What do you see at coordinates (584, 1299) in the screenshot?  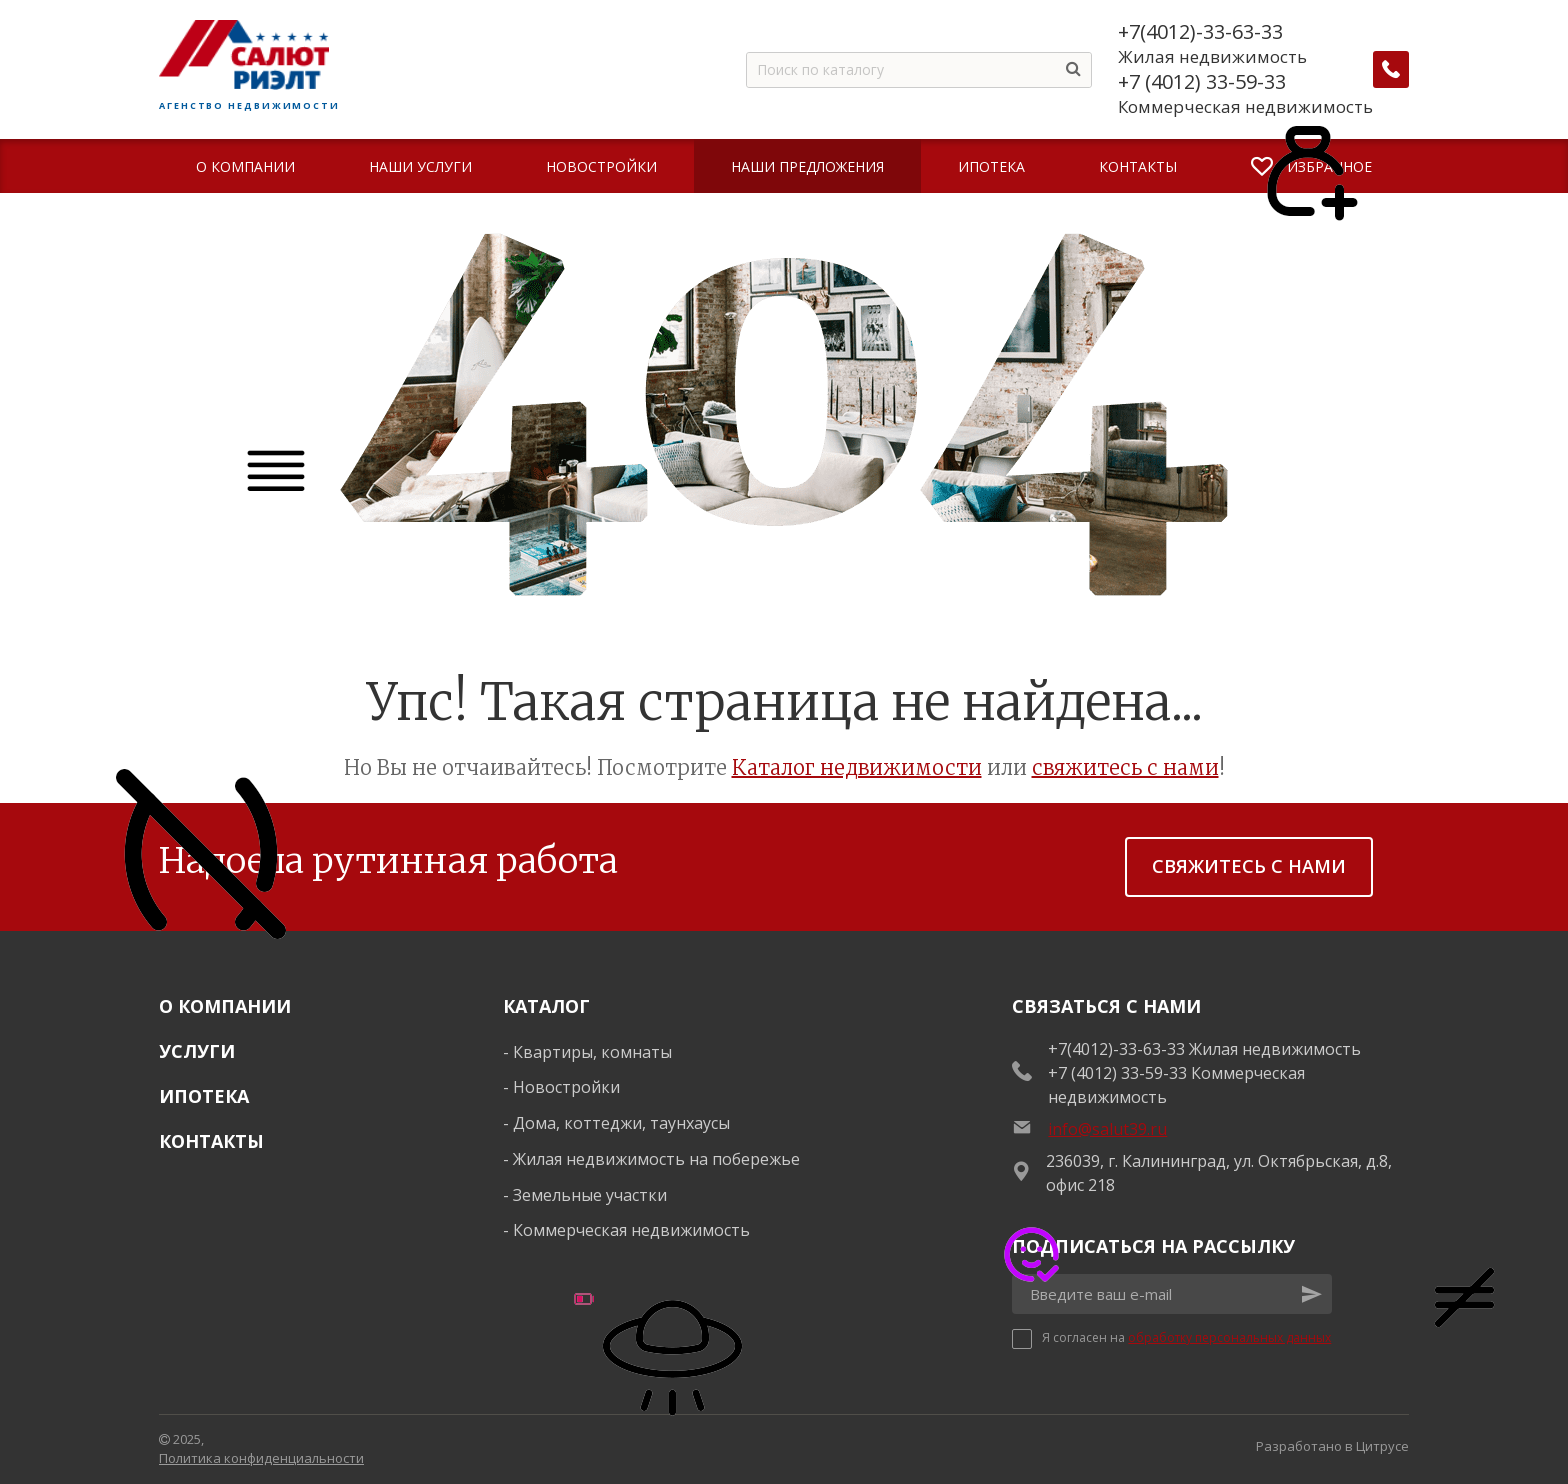 I see `indicates battery at medium charge level` at bounding box center [584, 1299].